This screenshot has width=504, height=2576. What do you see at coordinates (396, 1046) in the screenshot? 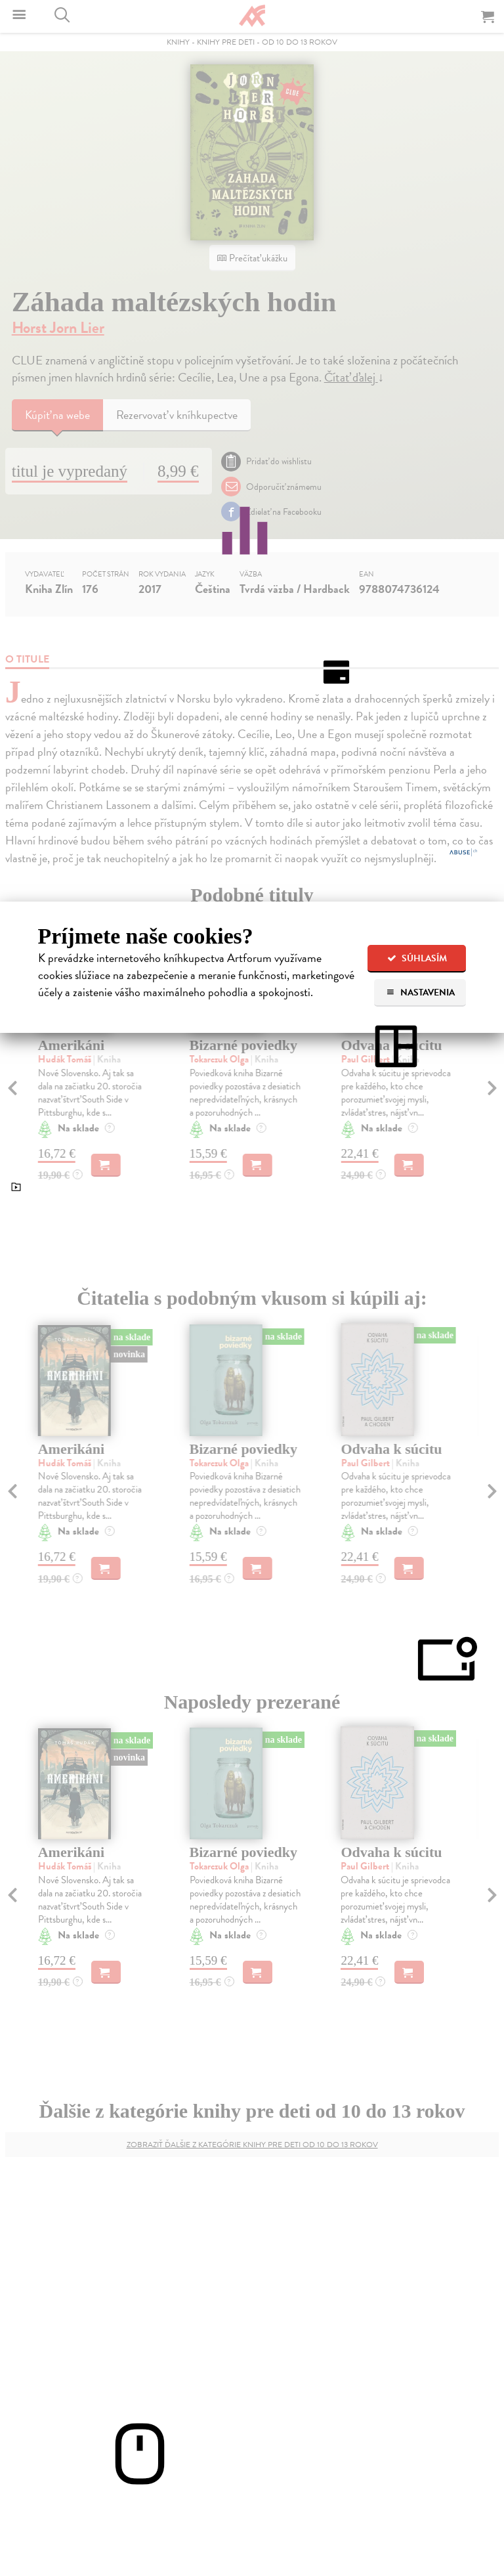
I see `switch to grid layout view` at bounding box center [396, 1046].